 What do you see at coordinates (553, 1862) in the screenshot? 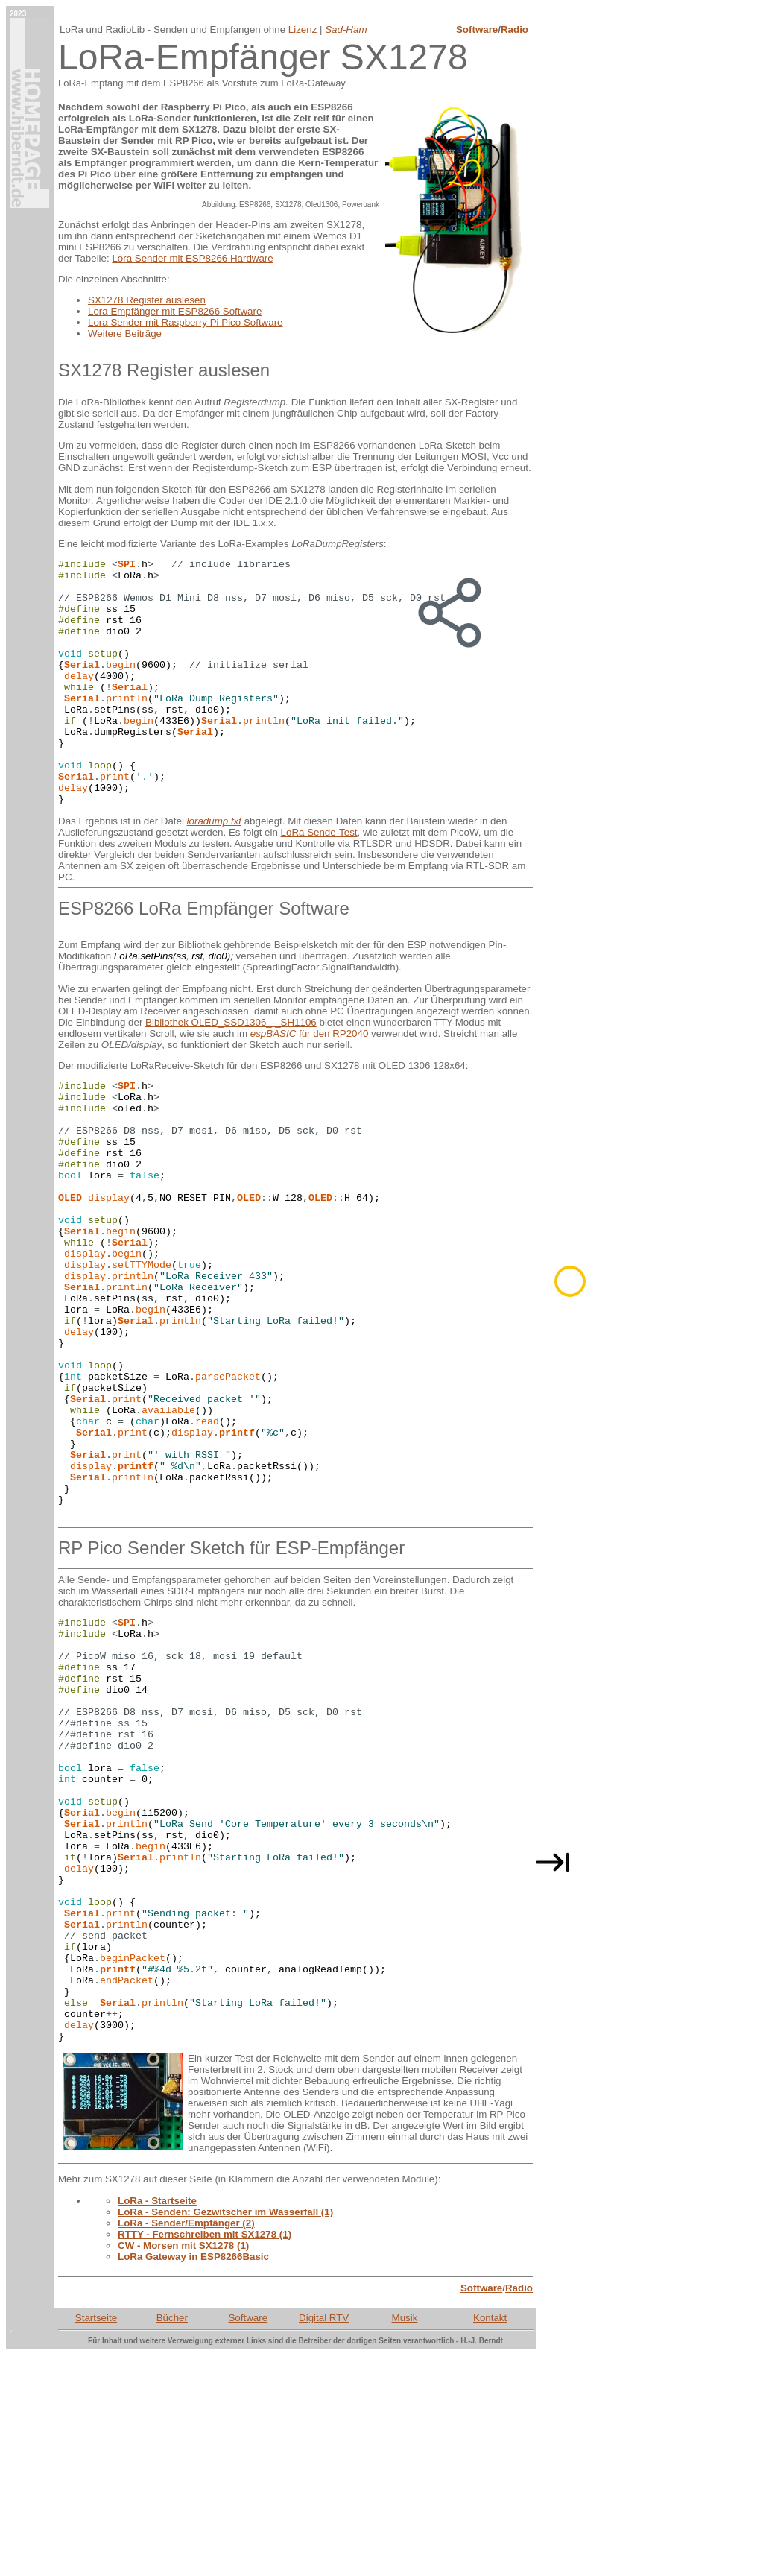
I see `move cursor to end of line` at bounding box center [553, 1862].